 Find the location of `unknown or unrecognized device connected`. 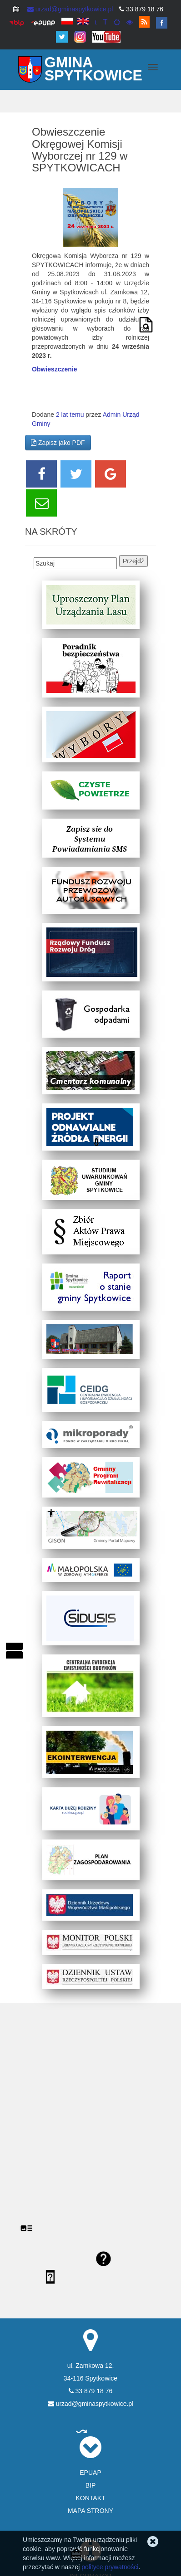

unknown or unrecognized device connected is located at coordinates (50, 2277).